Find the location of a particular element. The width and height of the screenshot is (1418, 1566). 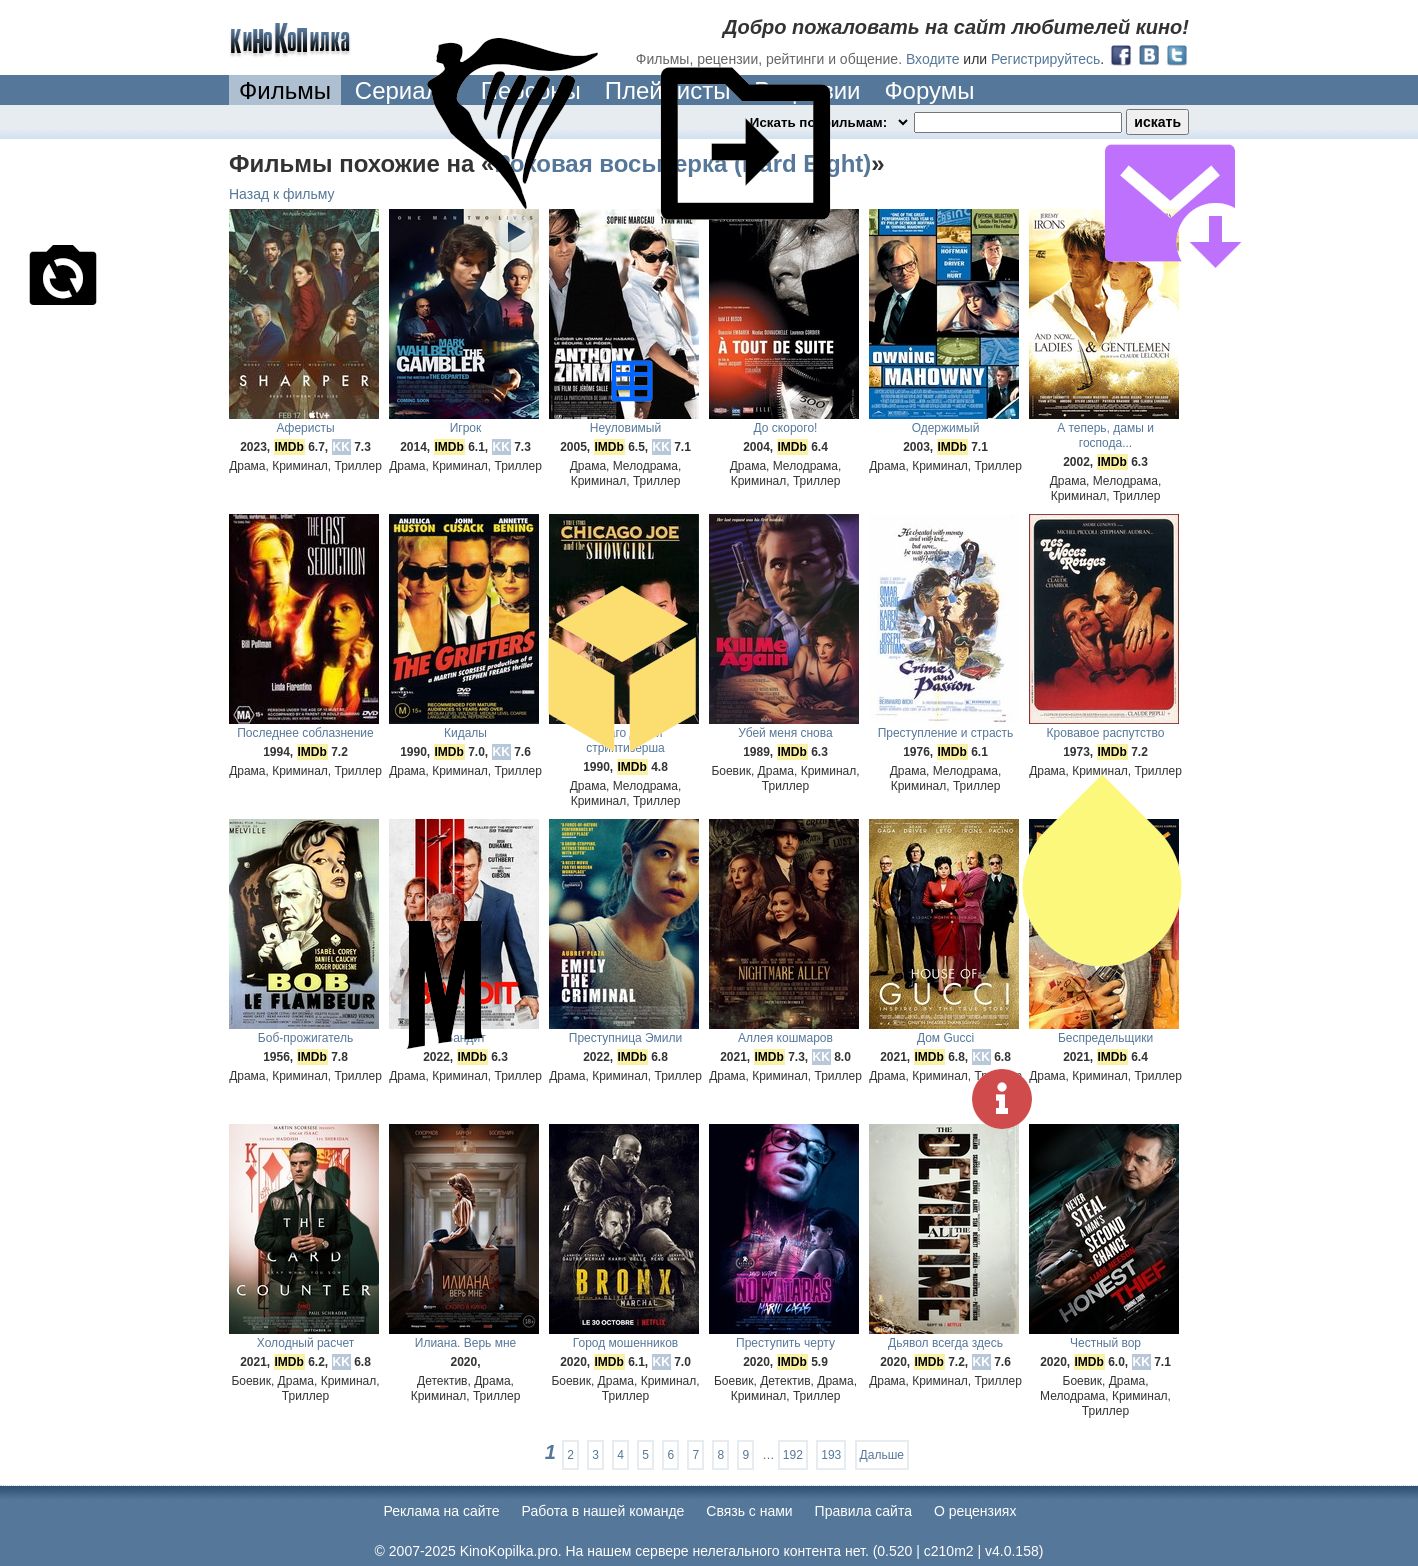

open the Ryanair app is located at coordinates (512, 123).